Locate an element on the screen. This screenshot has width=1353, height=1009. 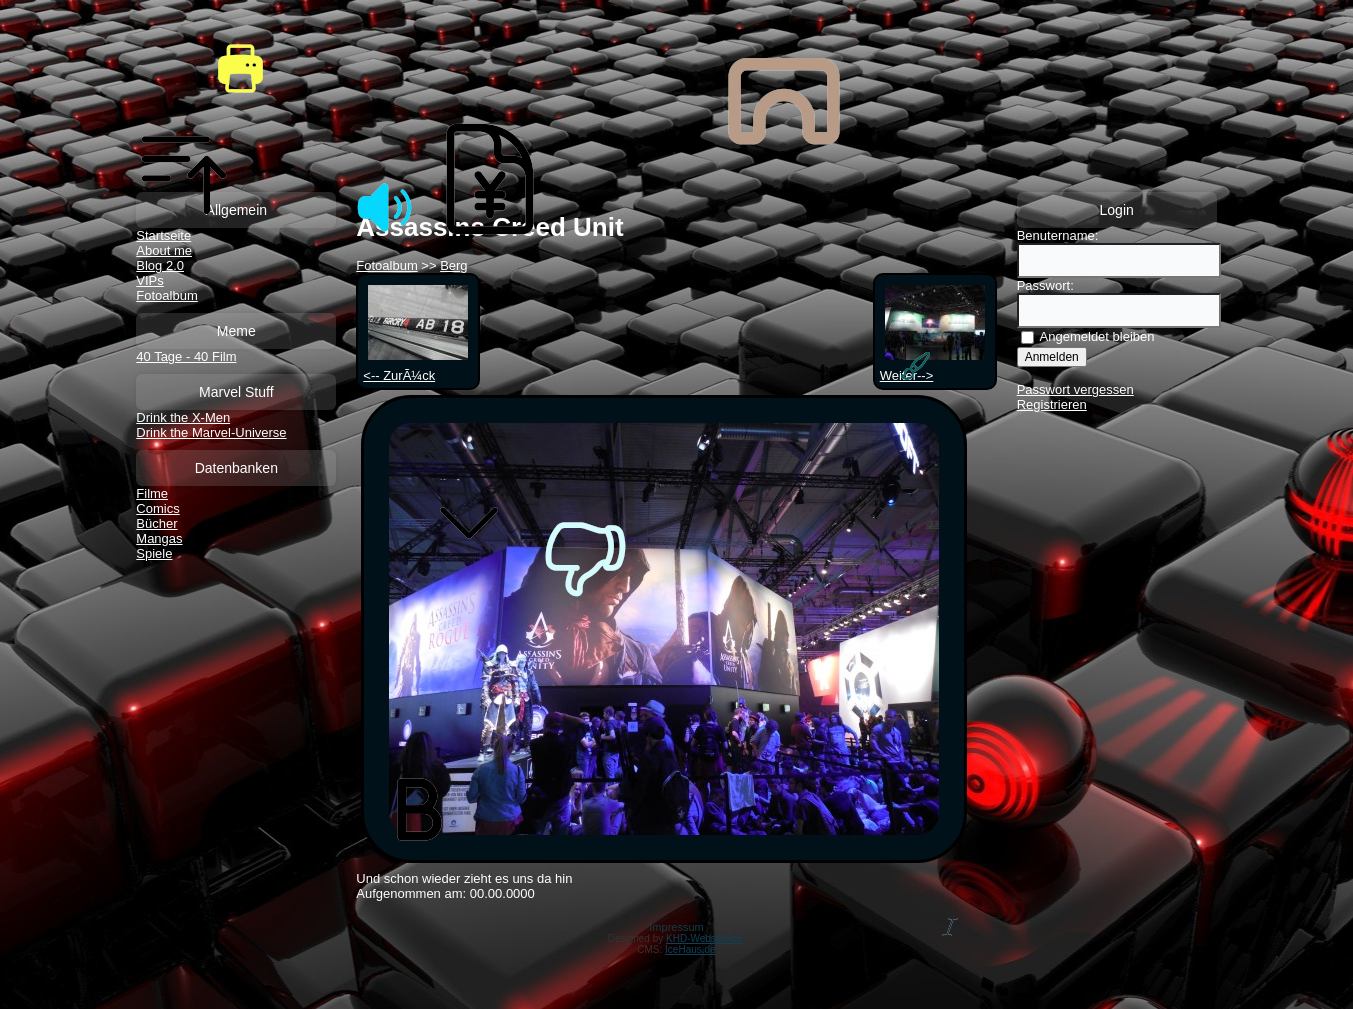
apply bold formatting to selected text is located at coordinates (419, 809).